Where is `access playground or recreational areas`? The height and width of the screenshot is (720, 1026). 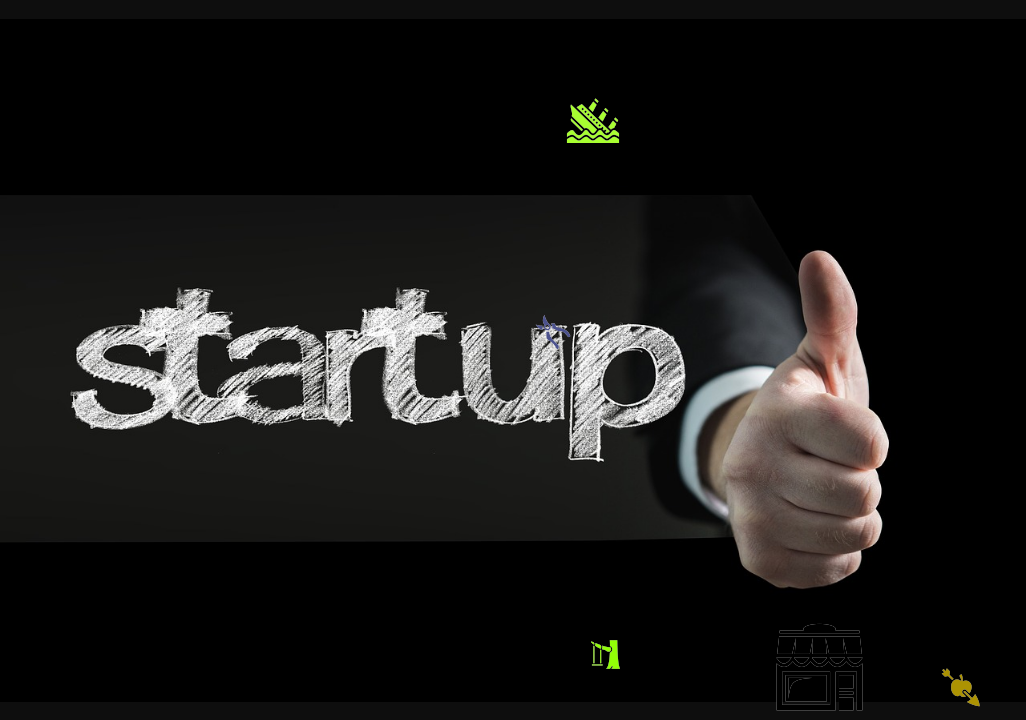
access playground or recreational areas is located at coordinates (605, 654).